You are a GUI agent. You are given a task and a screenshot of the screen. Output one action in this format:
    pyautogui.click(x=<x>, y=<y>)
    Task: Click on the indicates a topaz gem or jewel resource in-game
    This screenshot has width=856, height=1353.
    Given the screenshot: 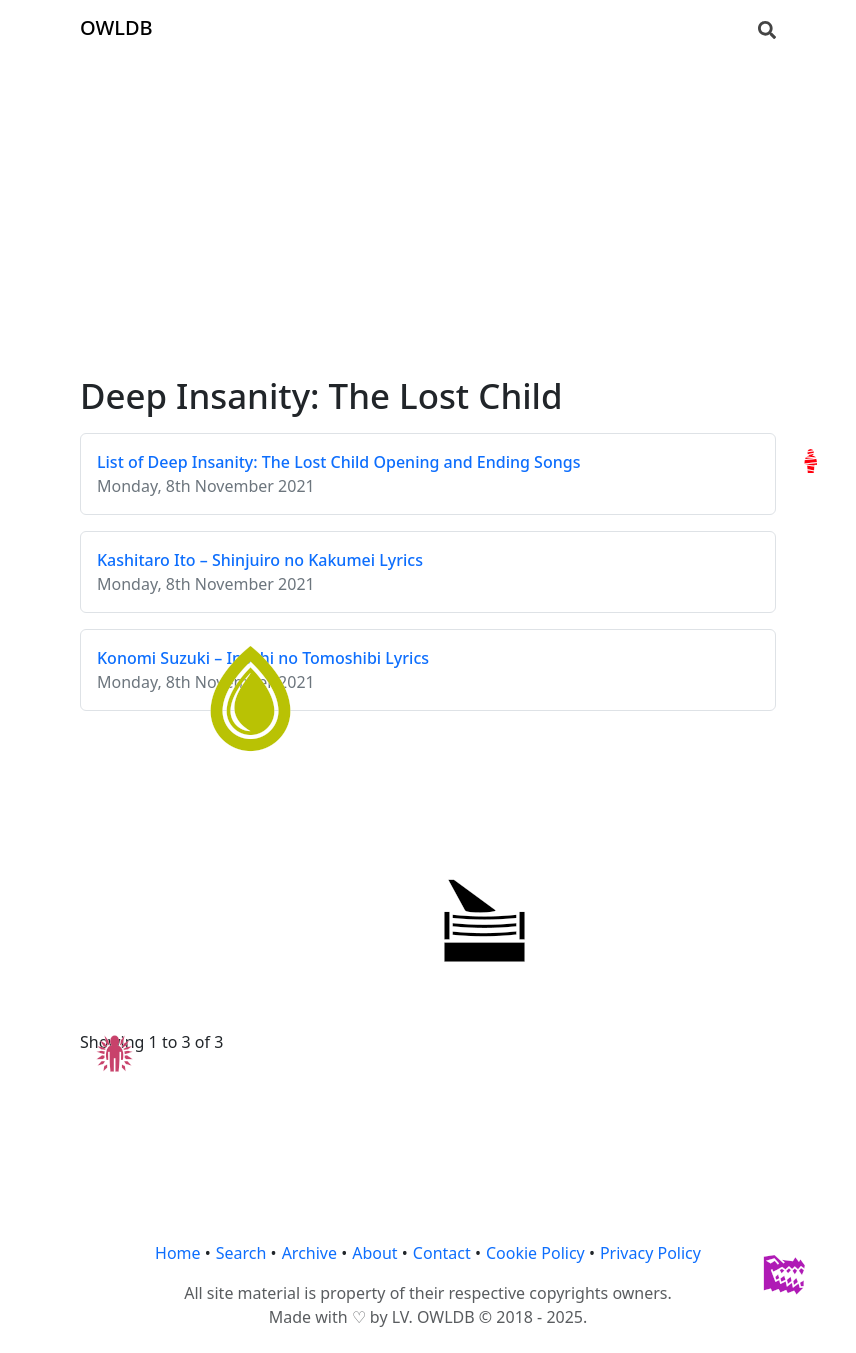 What is the action you would take?
    pyautogui.click(x=250, y=698)
    